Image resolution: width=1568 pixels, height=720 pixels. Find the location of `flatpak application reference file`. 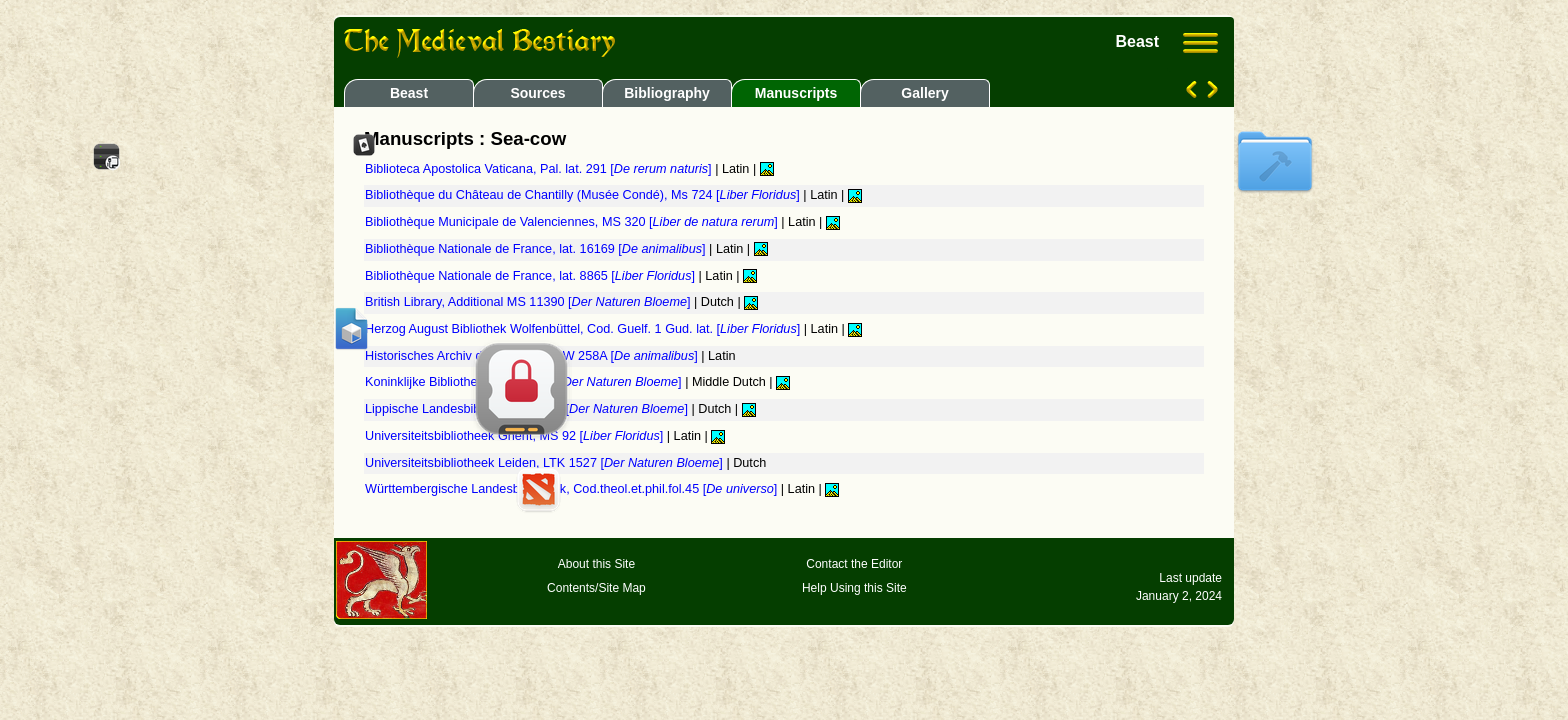

flatpak application reference file is located at coordinates (351, 328).